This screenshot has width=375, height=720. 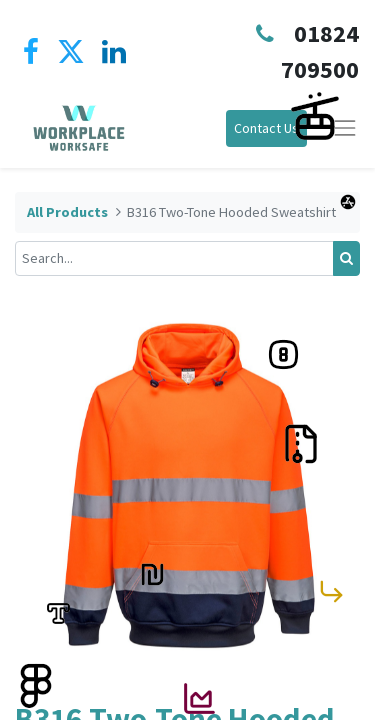 What do you see at coordinates (283, 354) in the screenshot?
I see `indicates item number 8 in a list or sequence` at bounding box center [283, 354].